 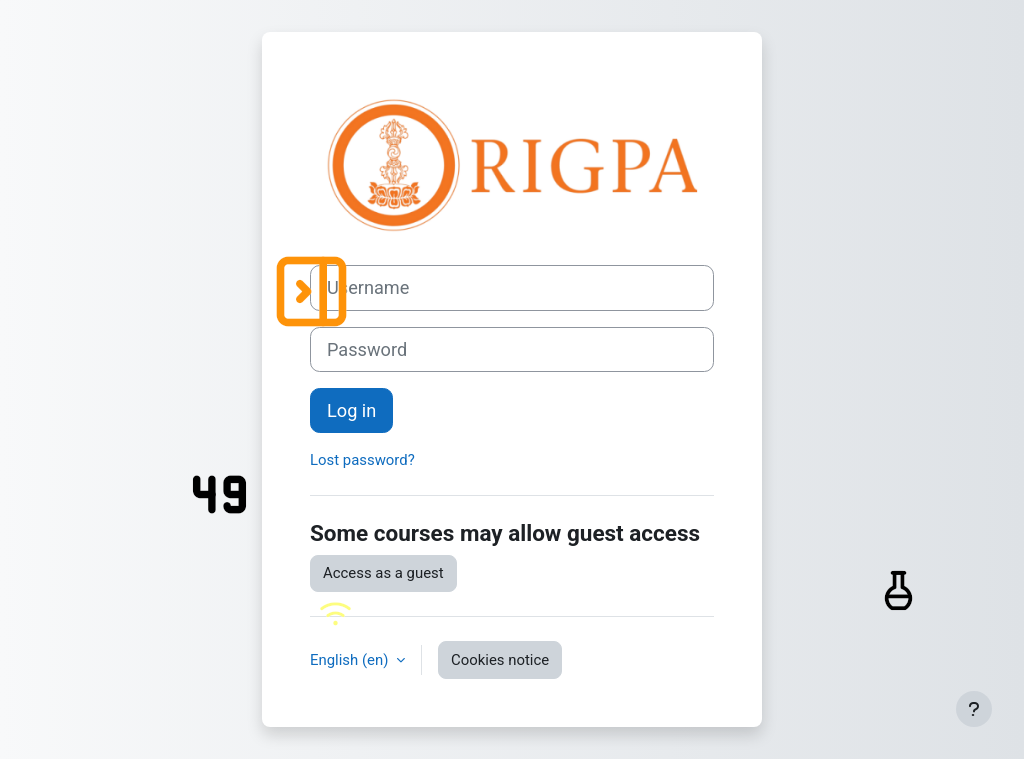 What do you see at coordinates (335, 608) in the screenshot?
I see `indicates moderate wifi signal strength` at bounding box center [335, 608].